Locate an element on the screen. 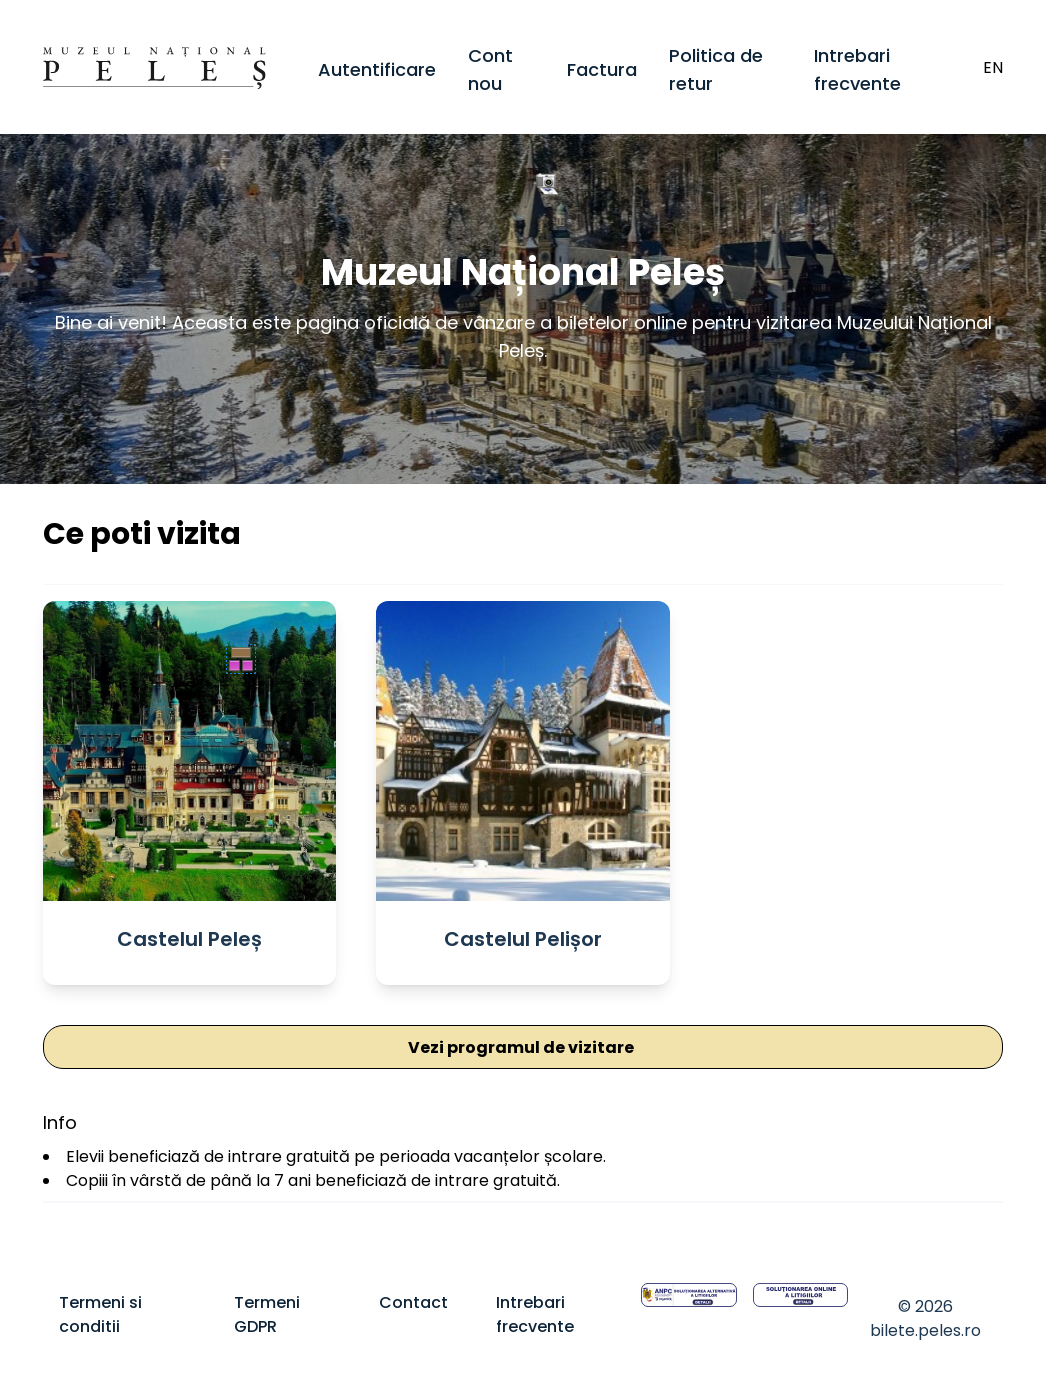 This screenshot has height=1387, width=1046. convert scanned images to PDF format is located at coordinates (546, 184).